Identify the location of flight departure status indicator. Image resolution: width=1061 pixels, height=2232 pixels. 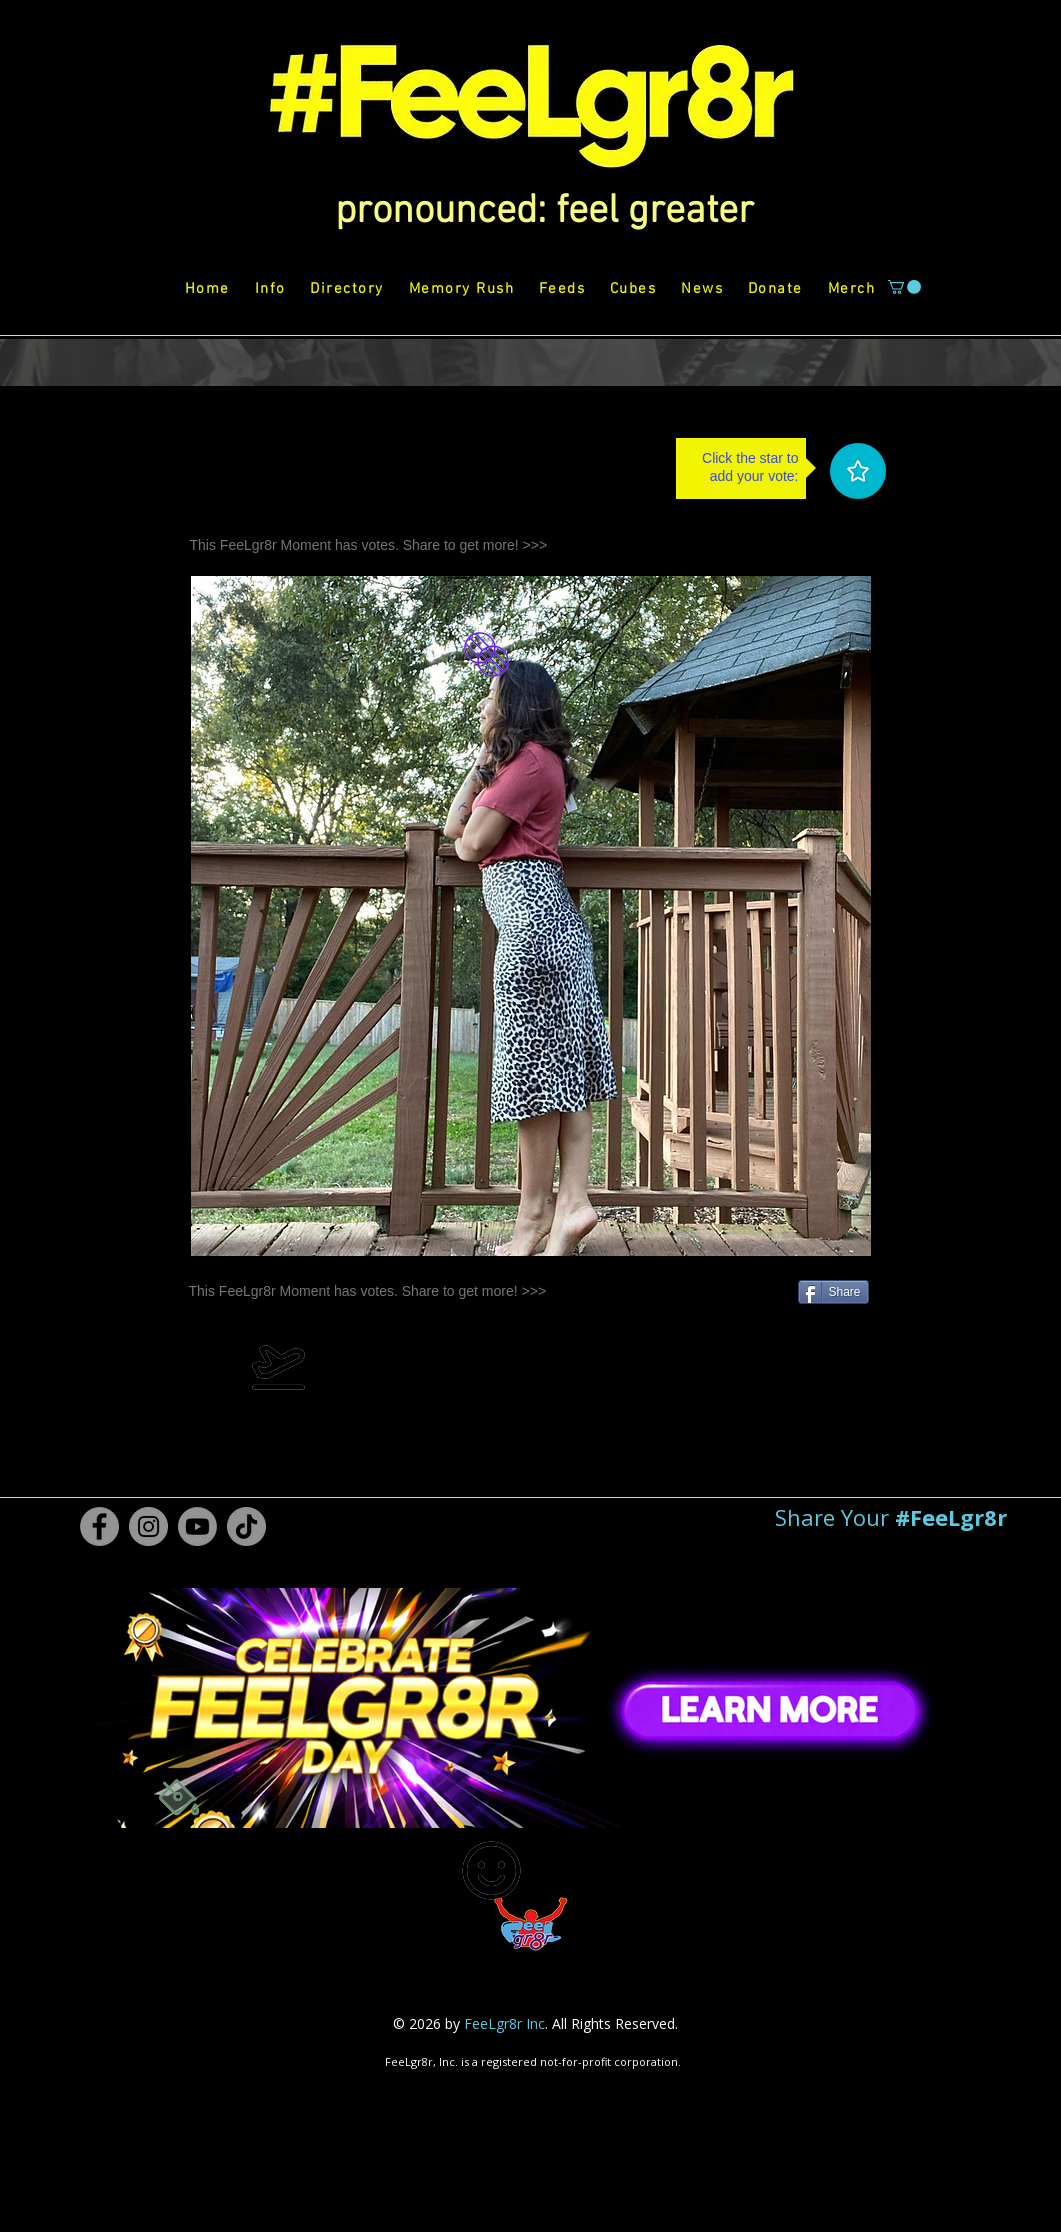
(278, 1363).